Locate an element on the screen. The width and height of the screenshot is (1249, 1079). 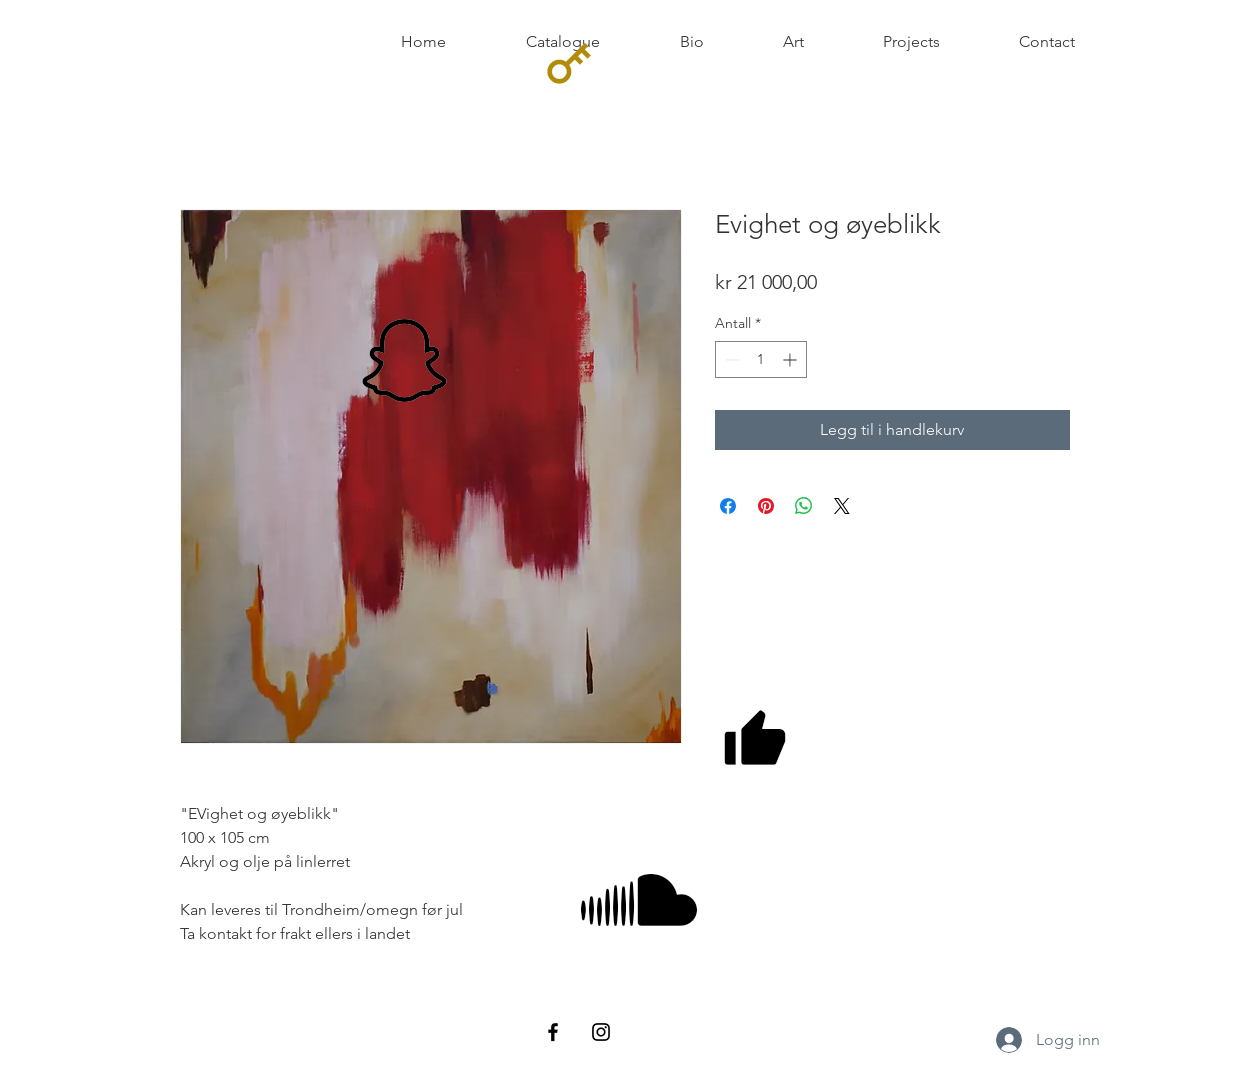
open snapchat app is located at coordinates (404, 360).